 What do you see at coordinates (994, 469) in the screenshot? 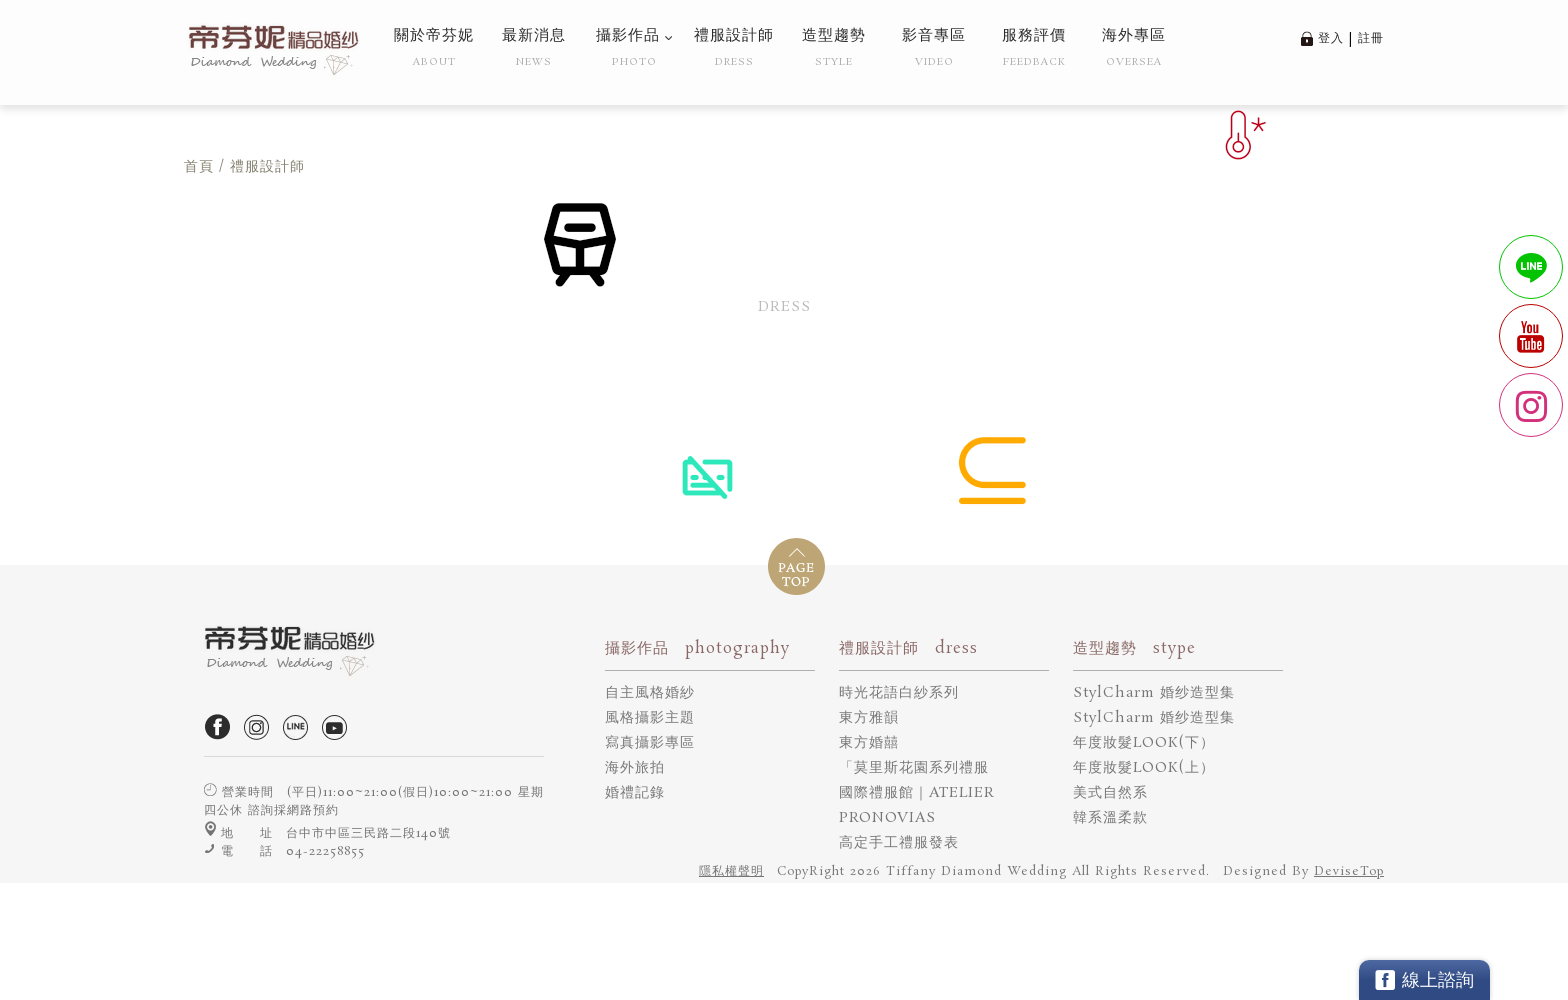
I see `indicates a subset relationship in mathematical notation` at bounding box center [994, 469].